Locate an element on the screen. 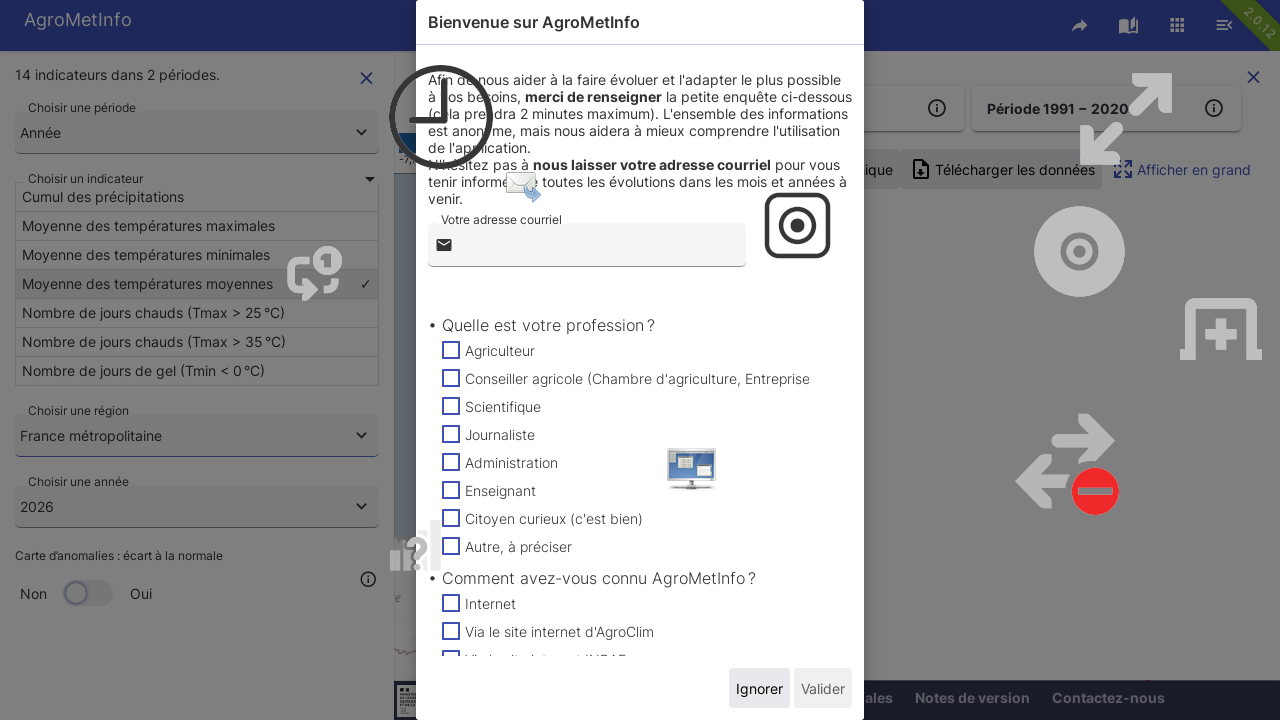  network connection error is located at coordinates (1065, 461).